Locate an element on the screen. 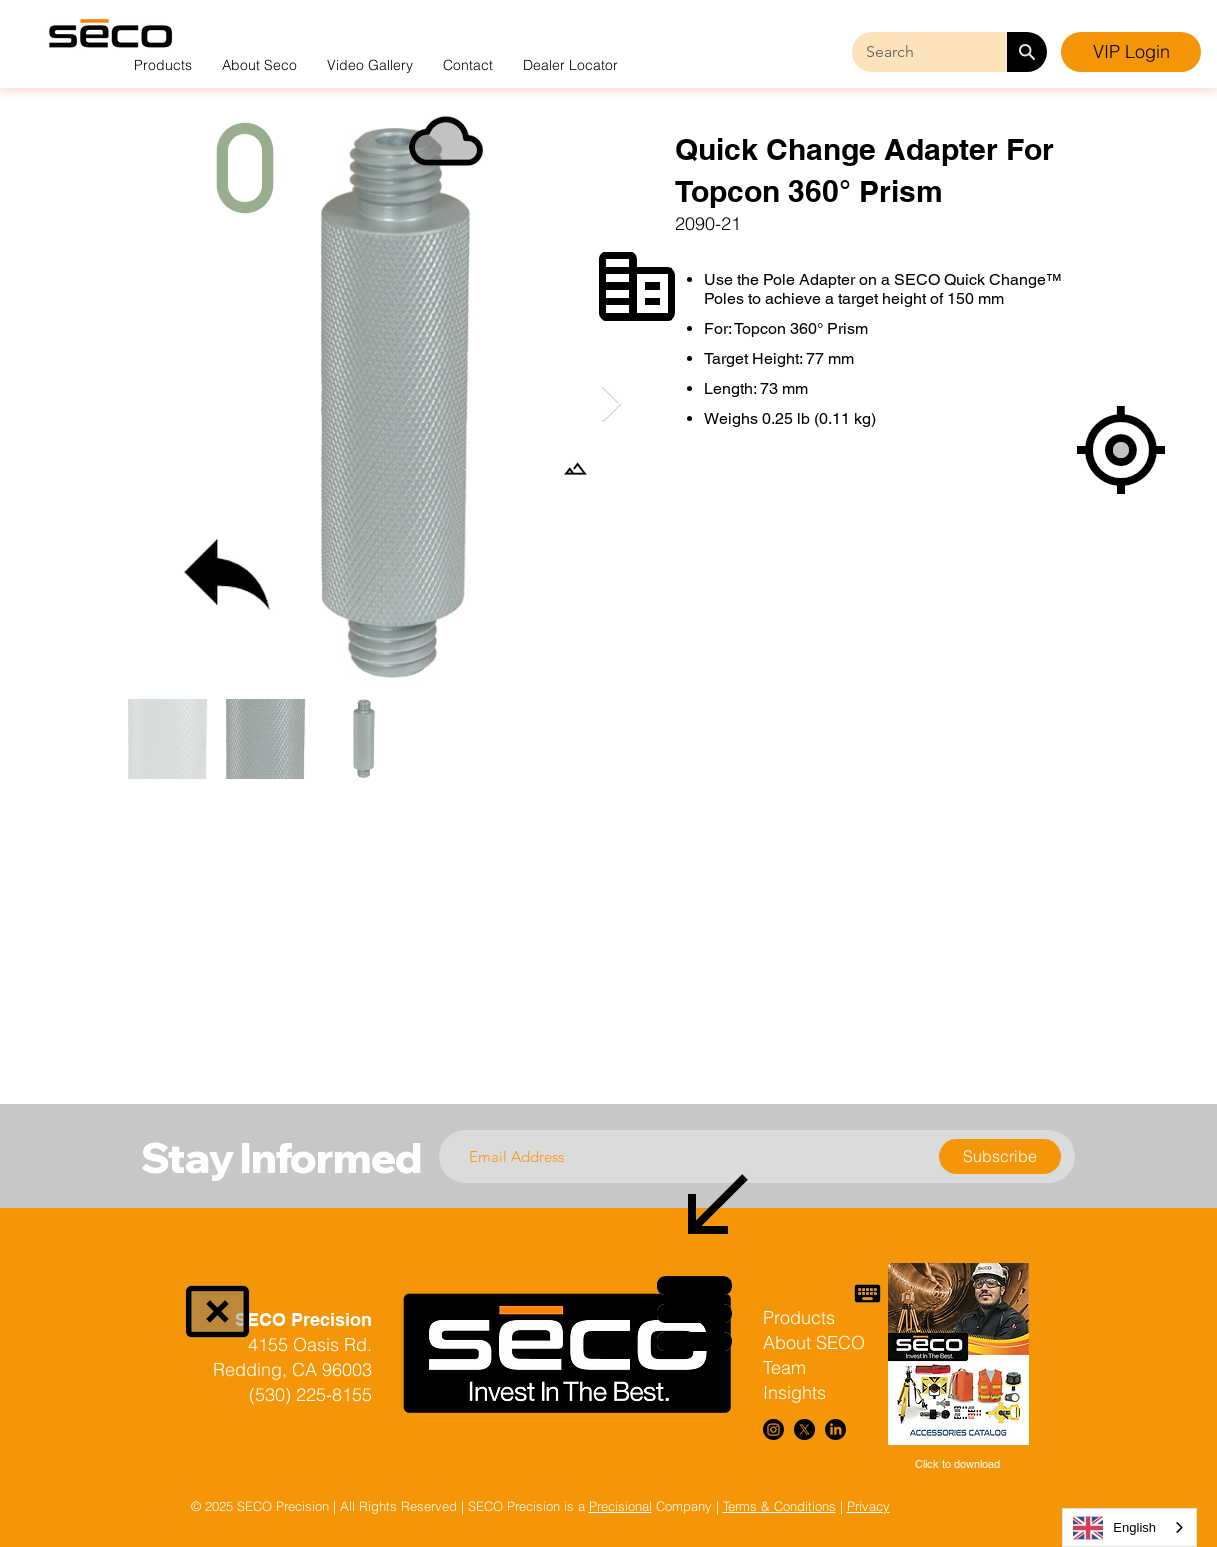 The image size is (1217, 1547). open the on-screen keyboard is located at coordinates (867, 1293).